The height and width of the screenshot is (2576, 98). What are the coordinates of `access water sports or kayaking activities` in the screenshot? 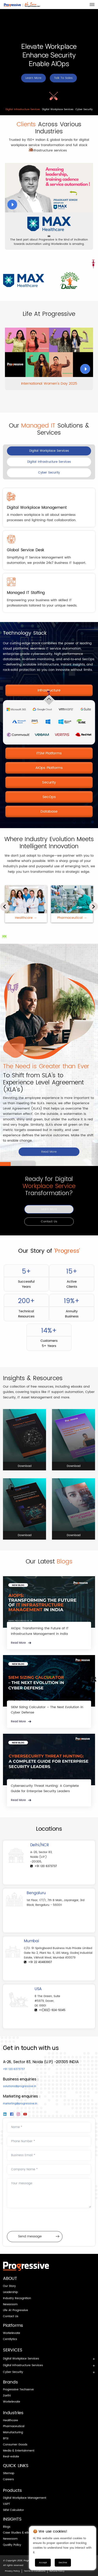 It's located at (54, 96).